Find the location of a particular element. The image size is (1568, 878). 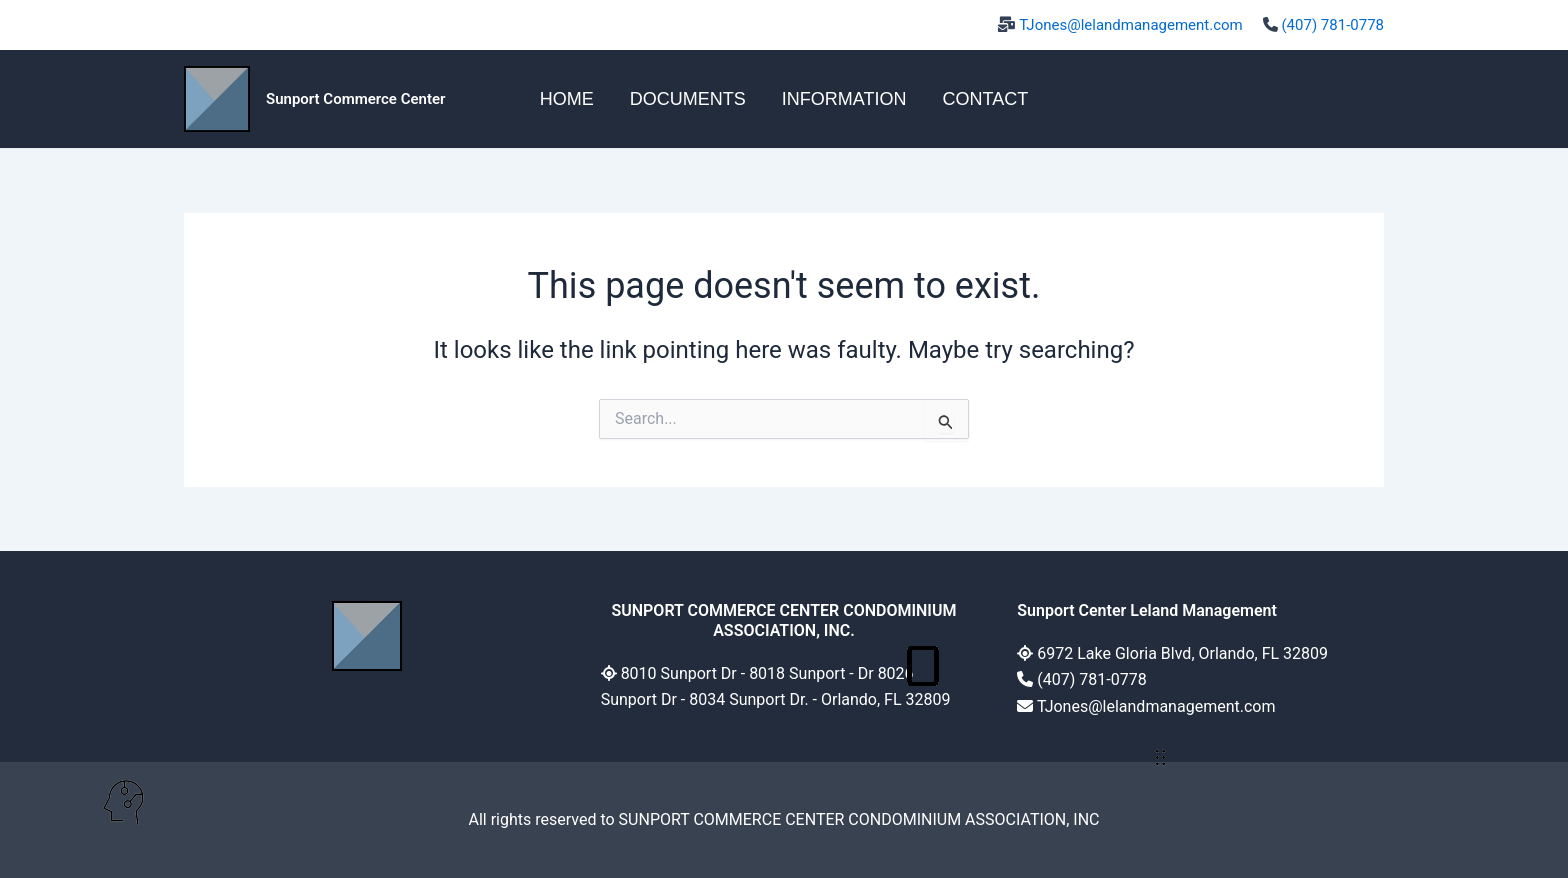

crop image to portrait orientation is located at coordinates (923, 666).